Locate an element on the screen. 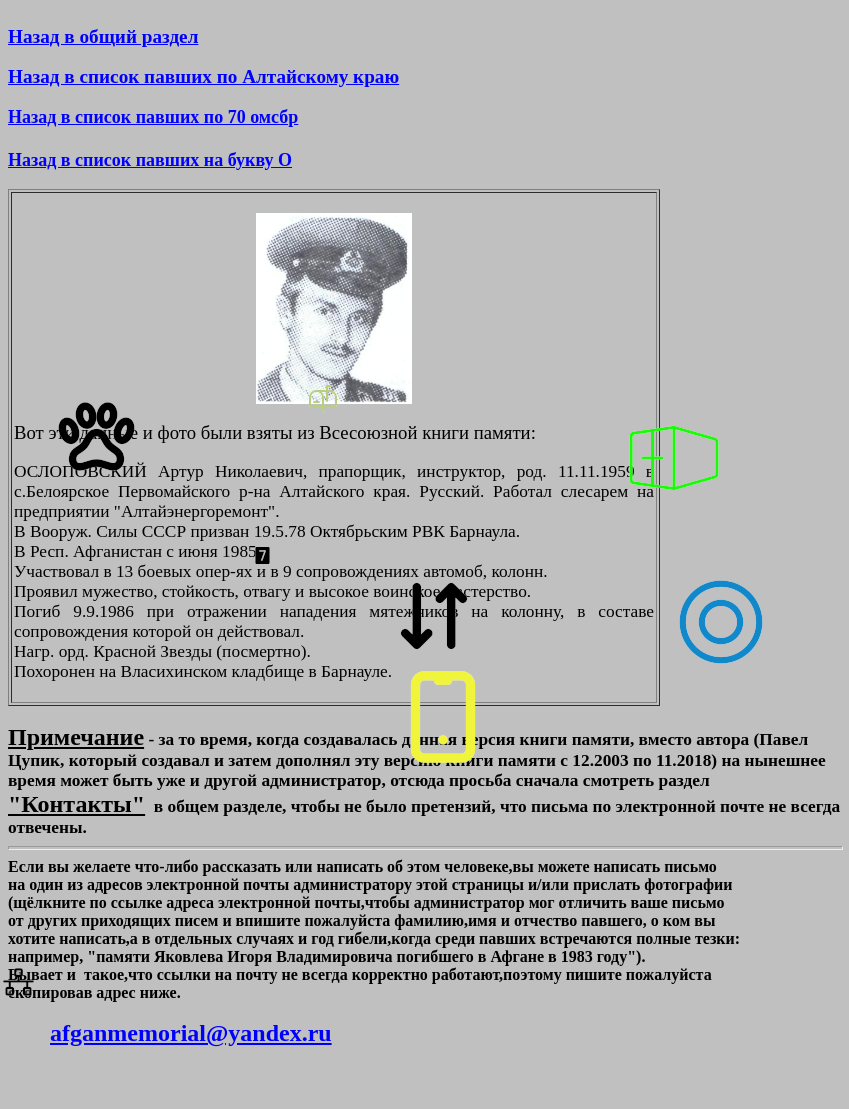 Image resolution: width=849 pixels, height=1109 pixels. indicates the number seven in a sequence or list is located at coordinates (262, 555).